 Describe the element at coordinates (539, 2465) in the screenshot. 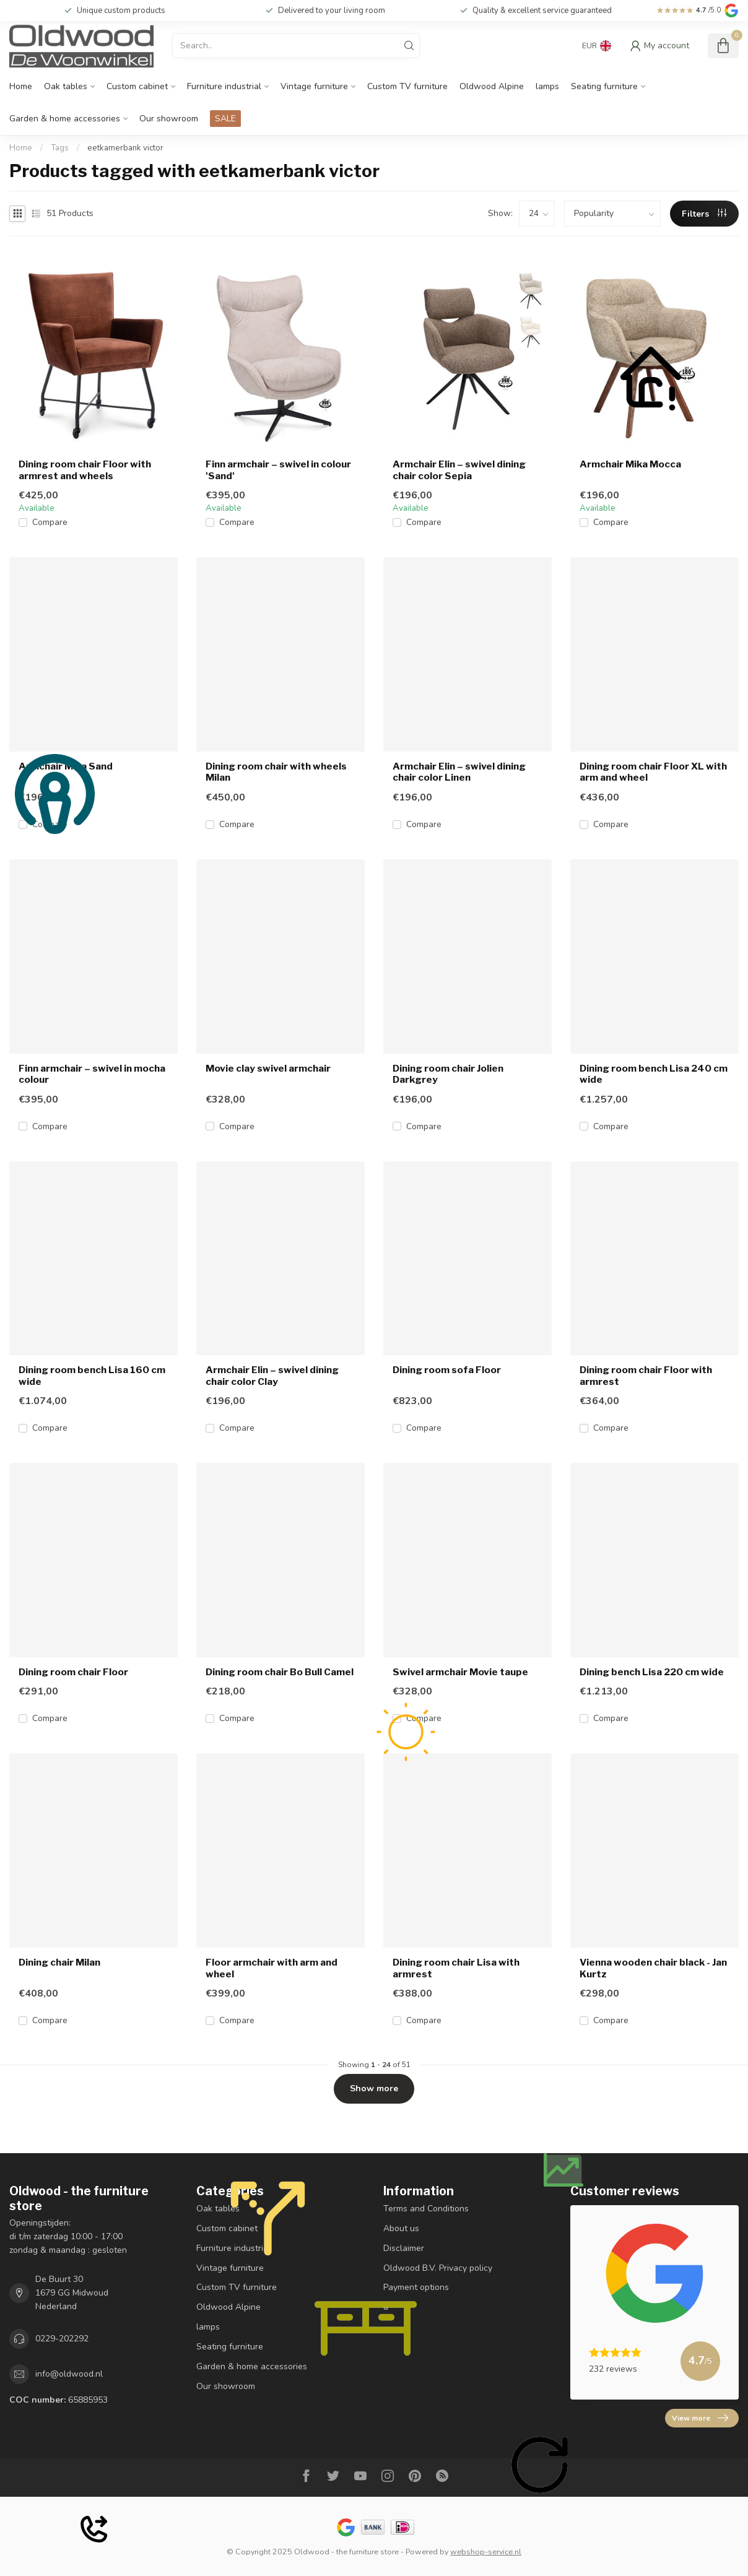

I see `redo or repeat the last action` at that location.